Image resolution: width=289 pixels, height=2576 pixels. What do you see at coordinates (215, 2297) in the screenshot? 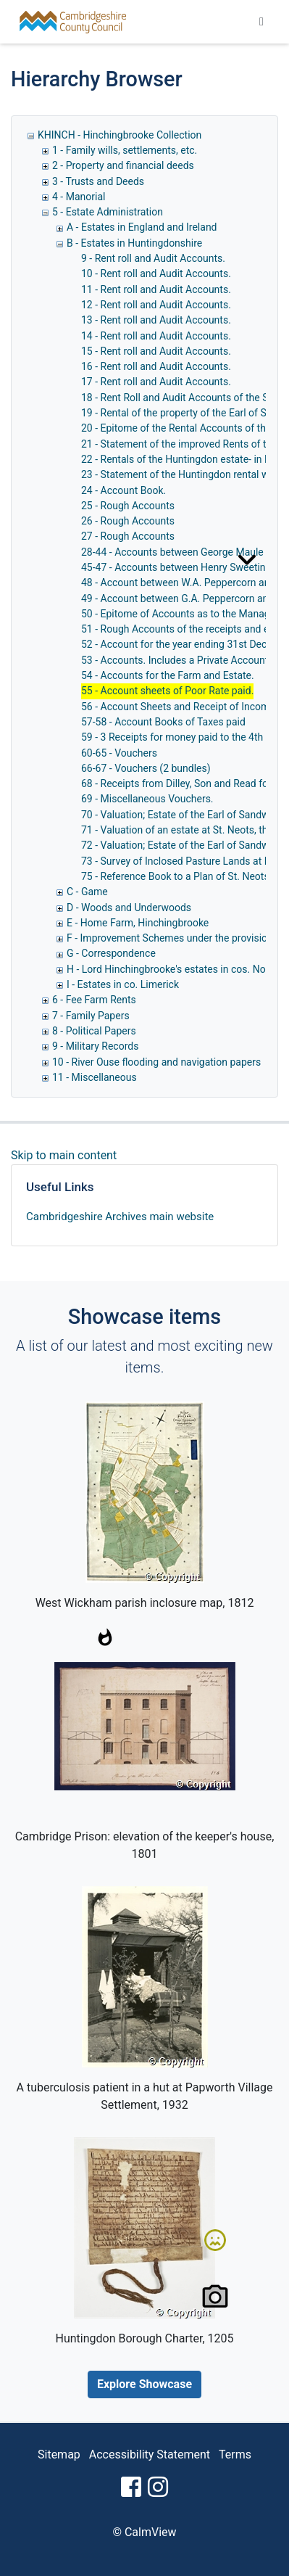
I see `take a photo` at bounding box center [215, 2297].